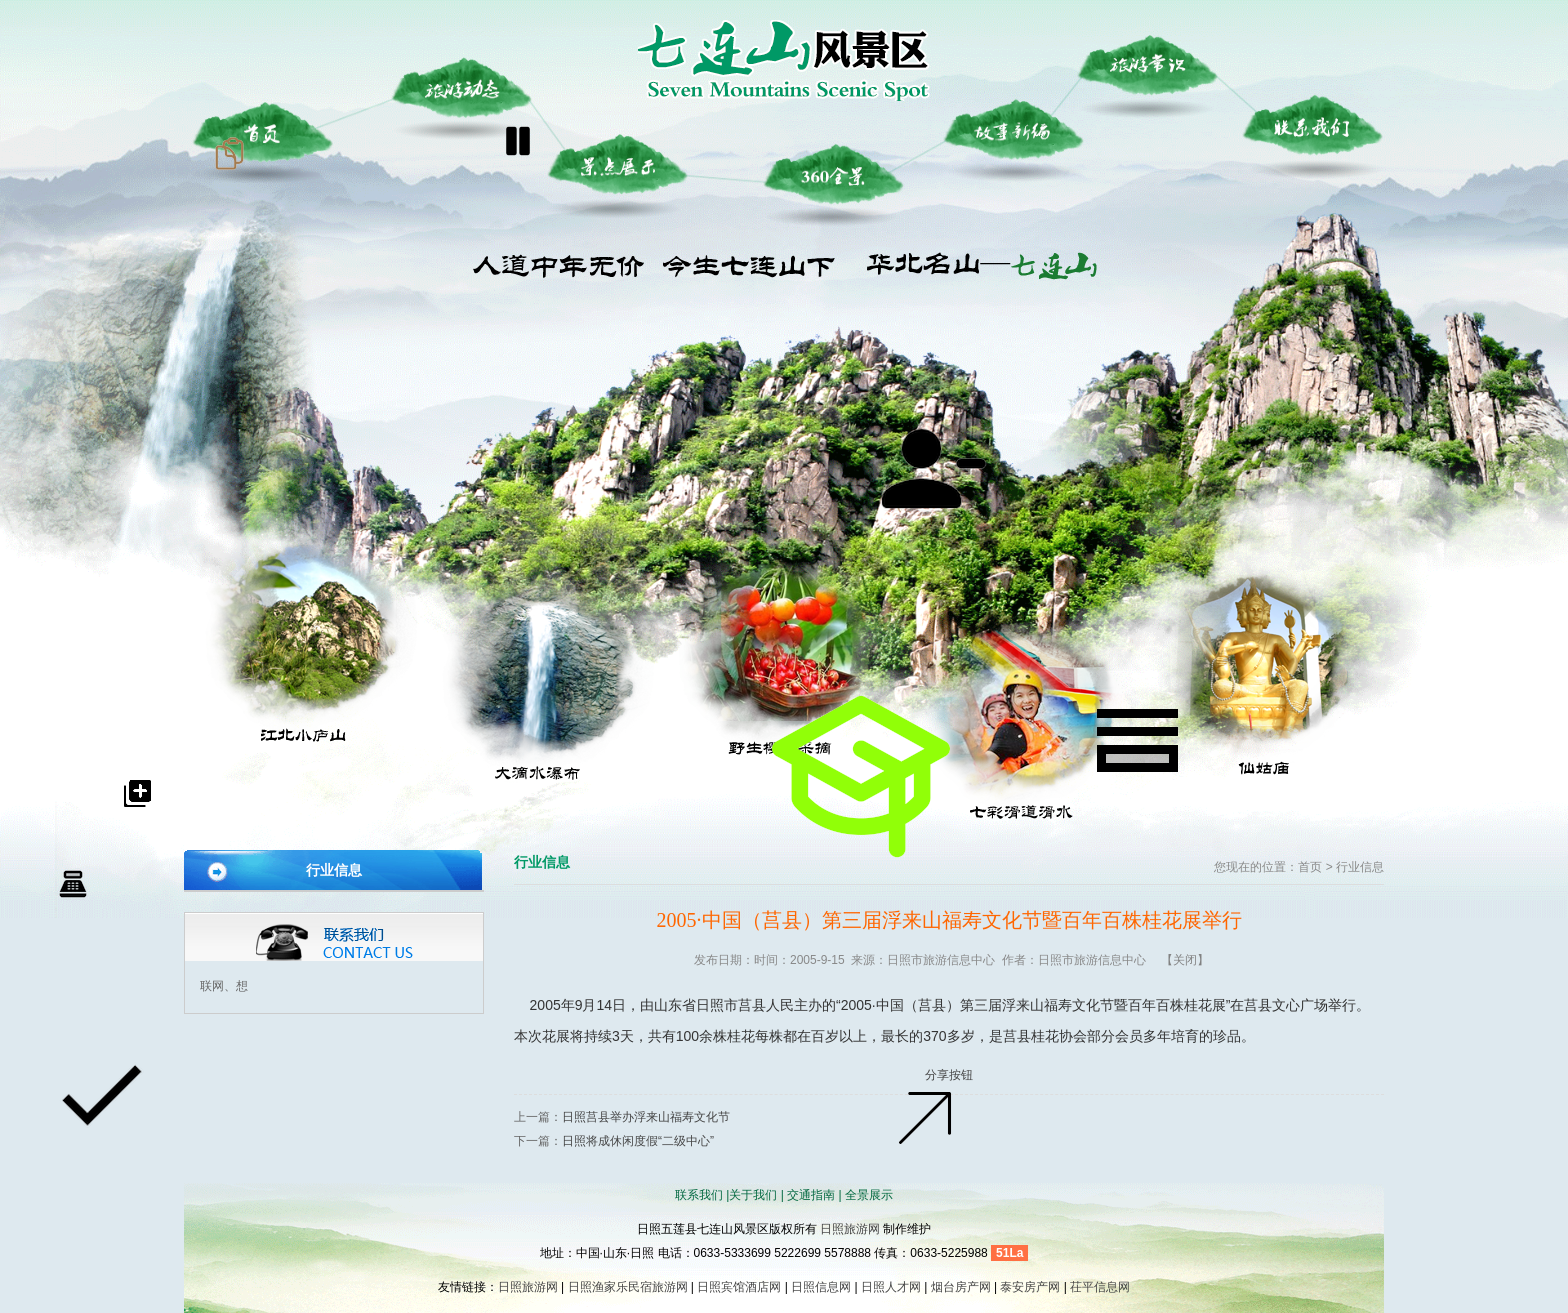 This screenshot has height=1313, width=1568. Describe the element at coordinates (137, 793) in the screenshot. I see `add to your library` at that location.